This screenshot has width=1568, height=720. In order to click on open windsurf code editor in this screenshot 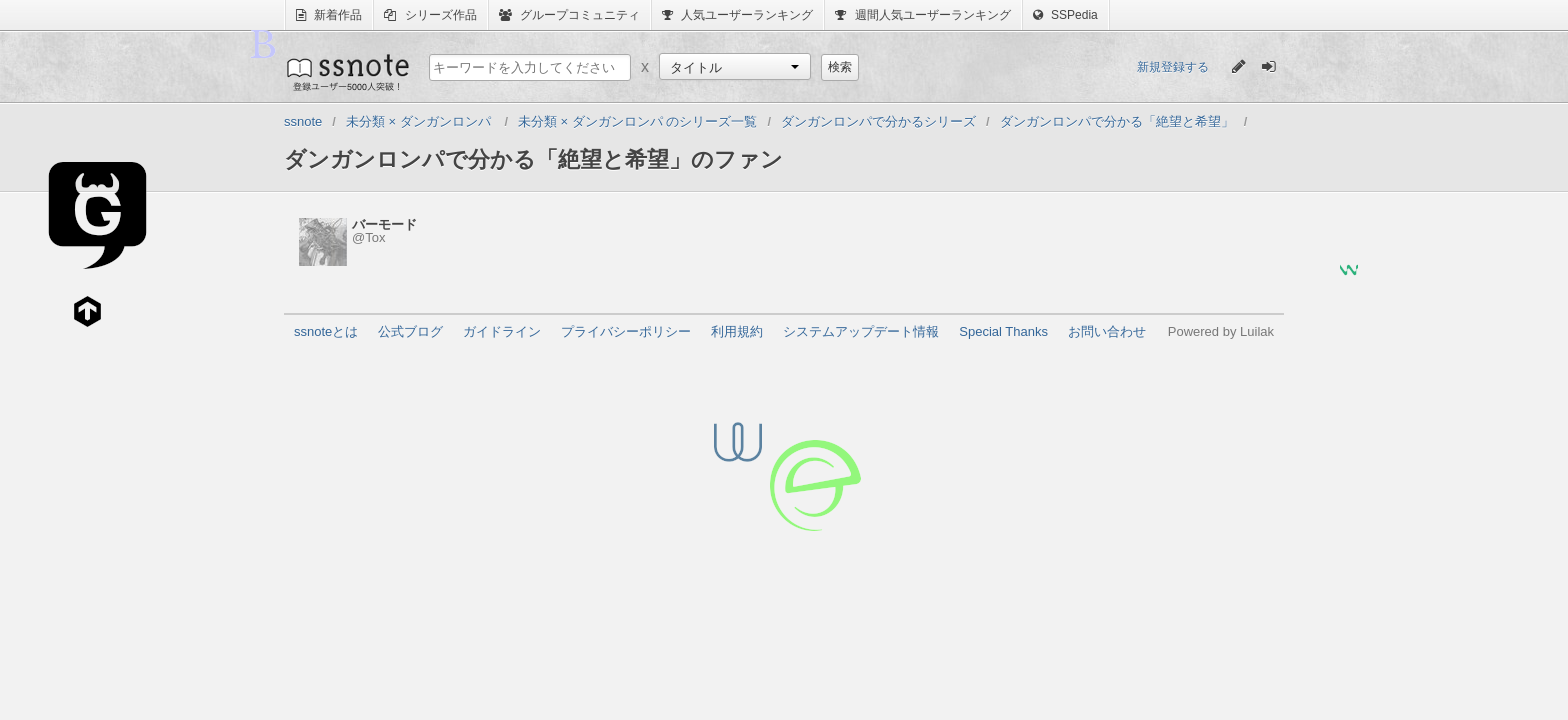, I will do `click(1349, 270)`.